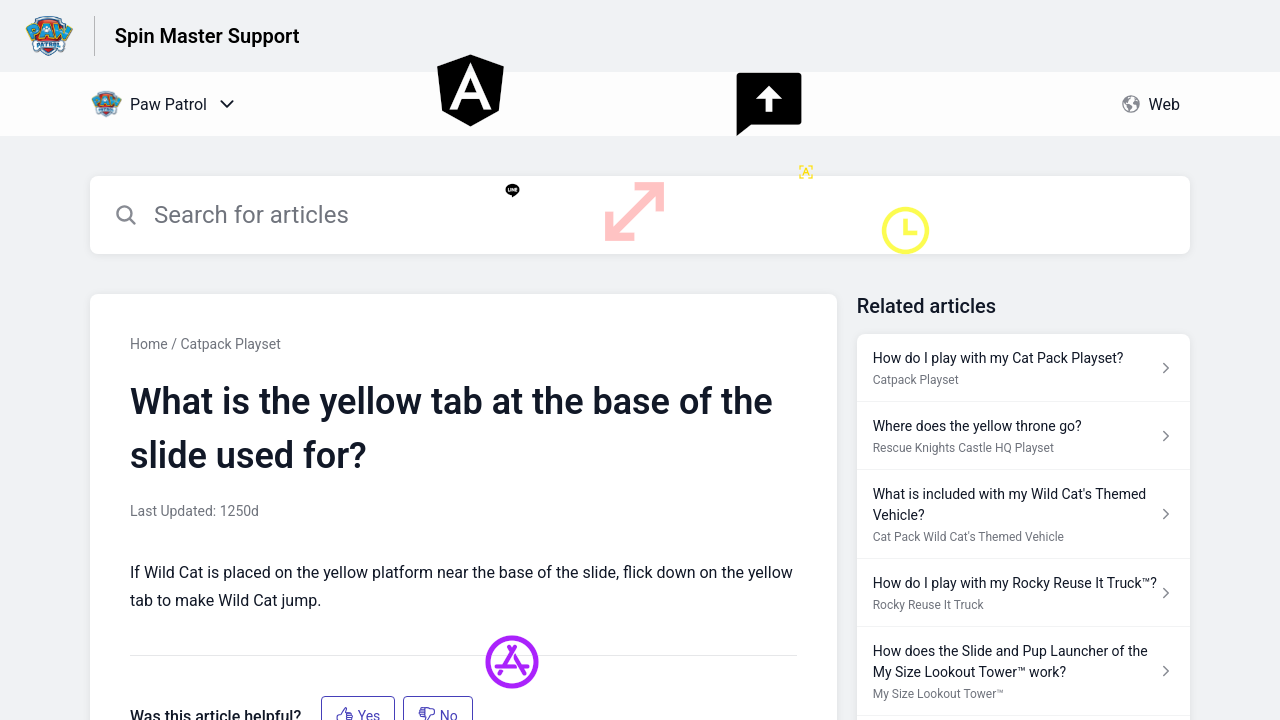  Describe the element at coordinates (905, 230) in the screenshot. I see `view time or clock settings` at that location.